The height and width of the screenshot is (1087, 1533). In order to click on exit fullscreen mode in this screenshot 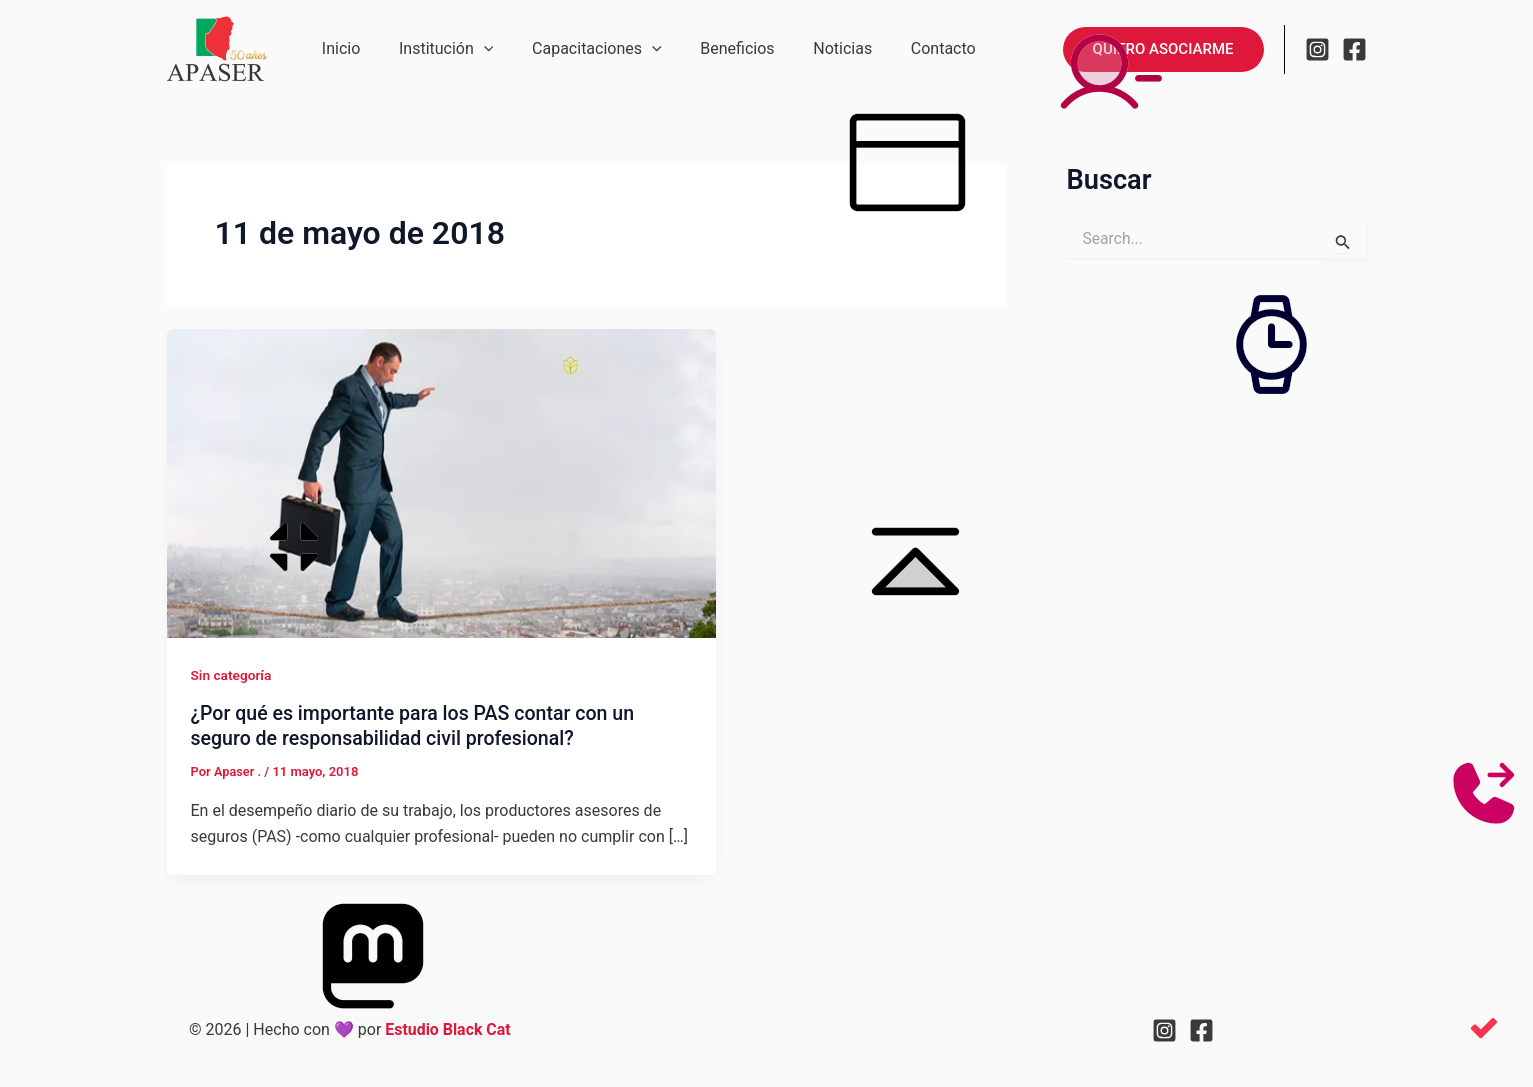, I will do `click(294, 547)`.